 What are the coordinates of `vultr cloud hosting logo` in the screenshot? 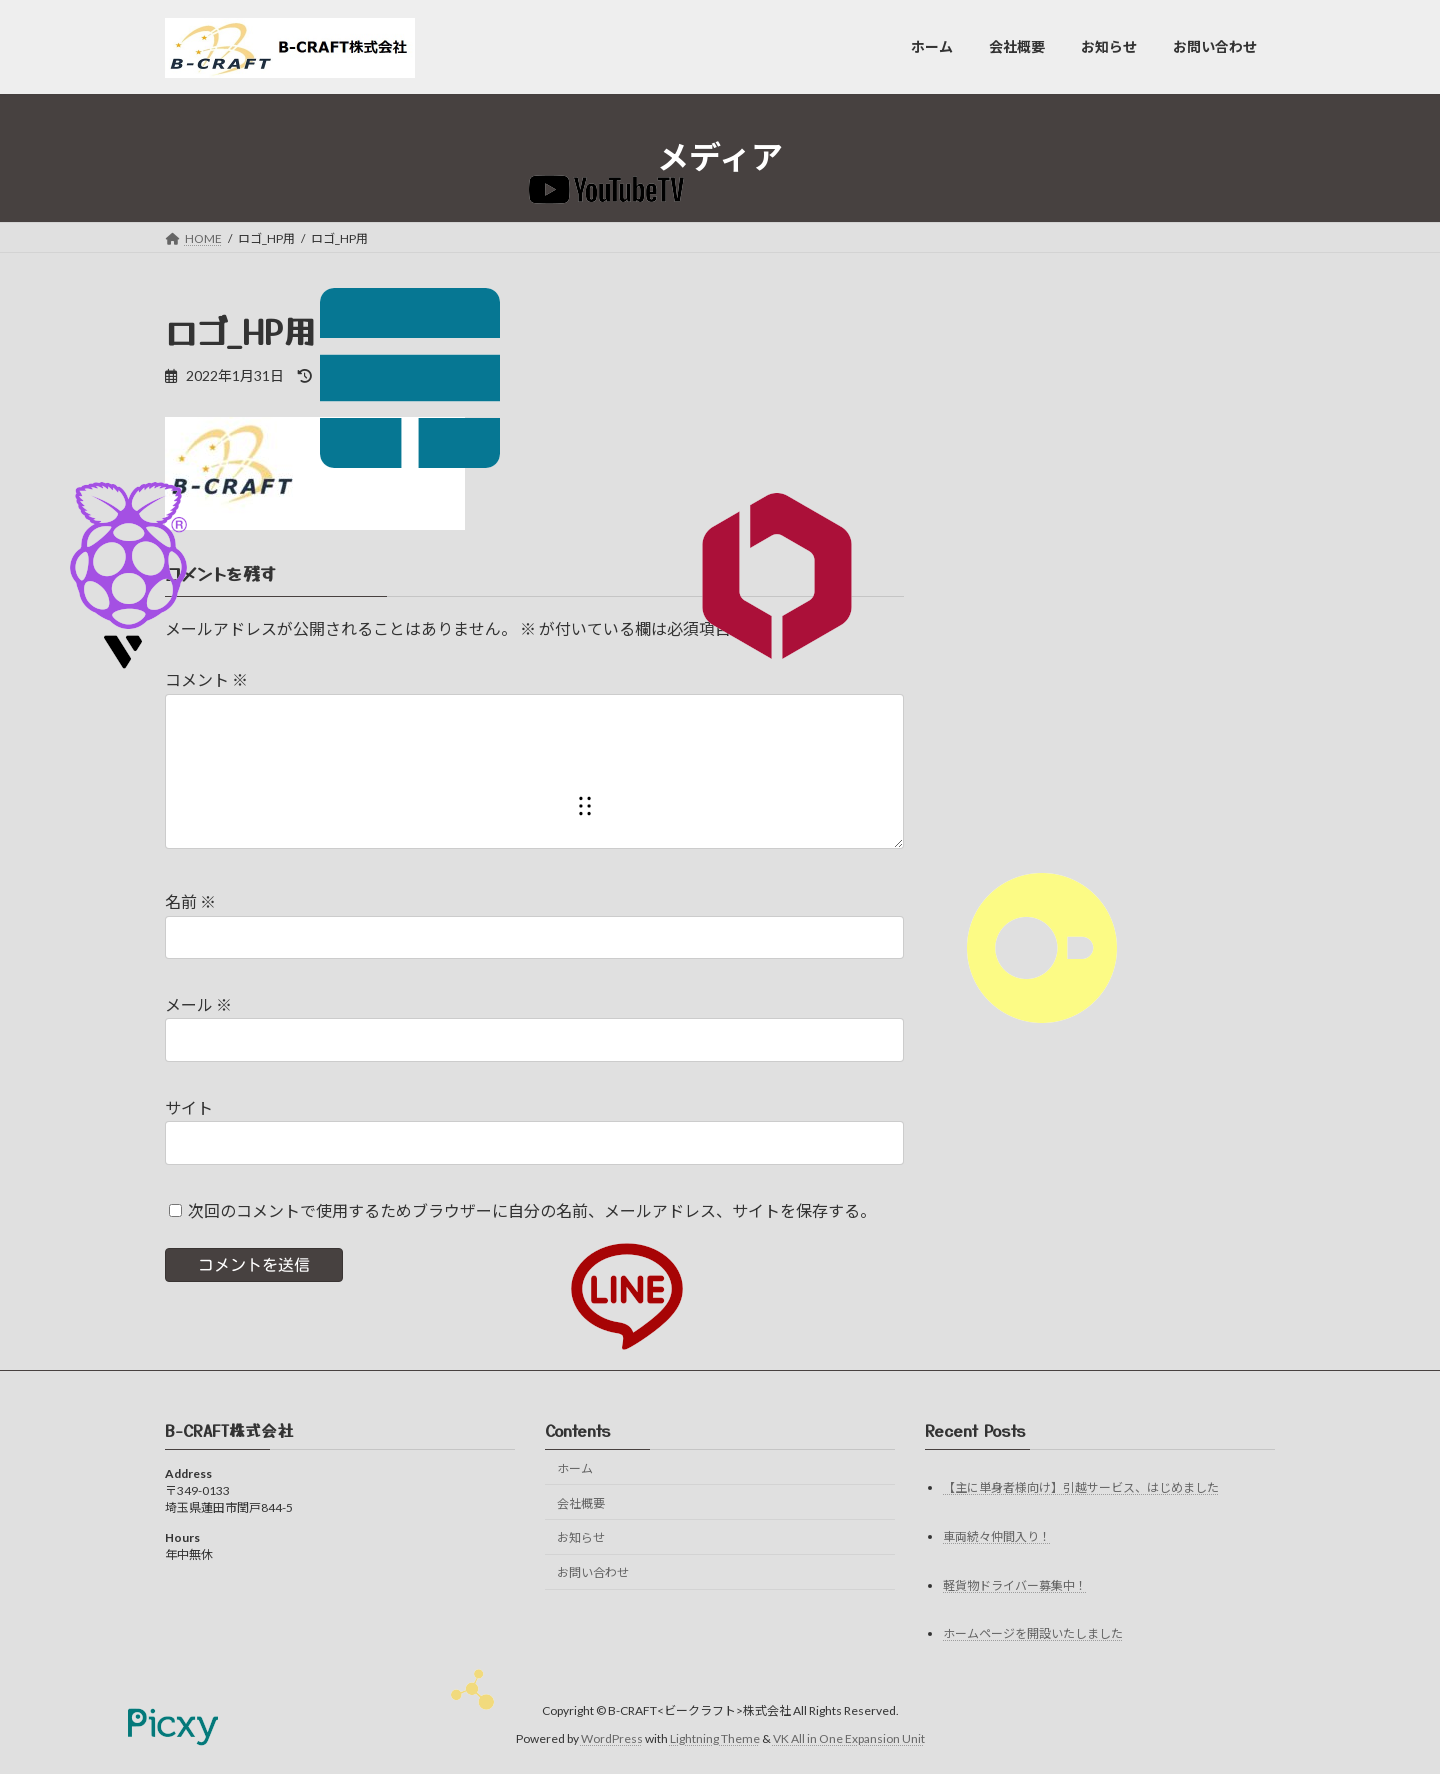 It's located at (123, 652).